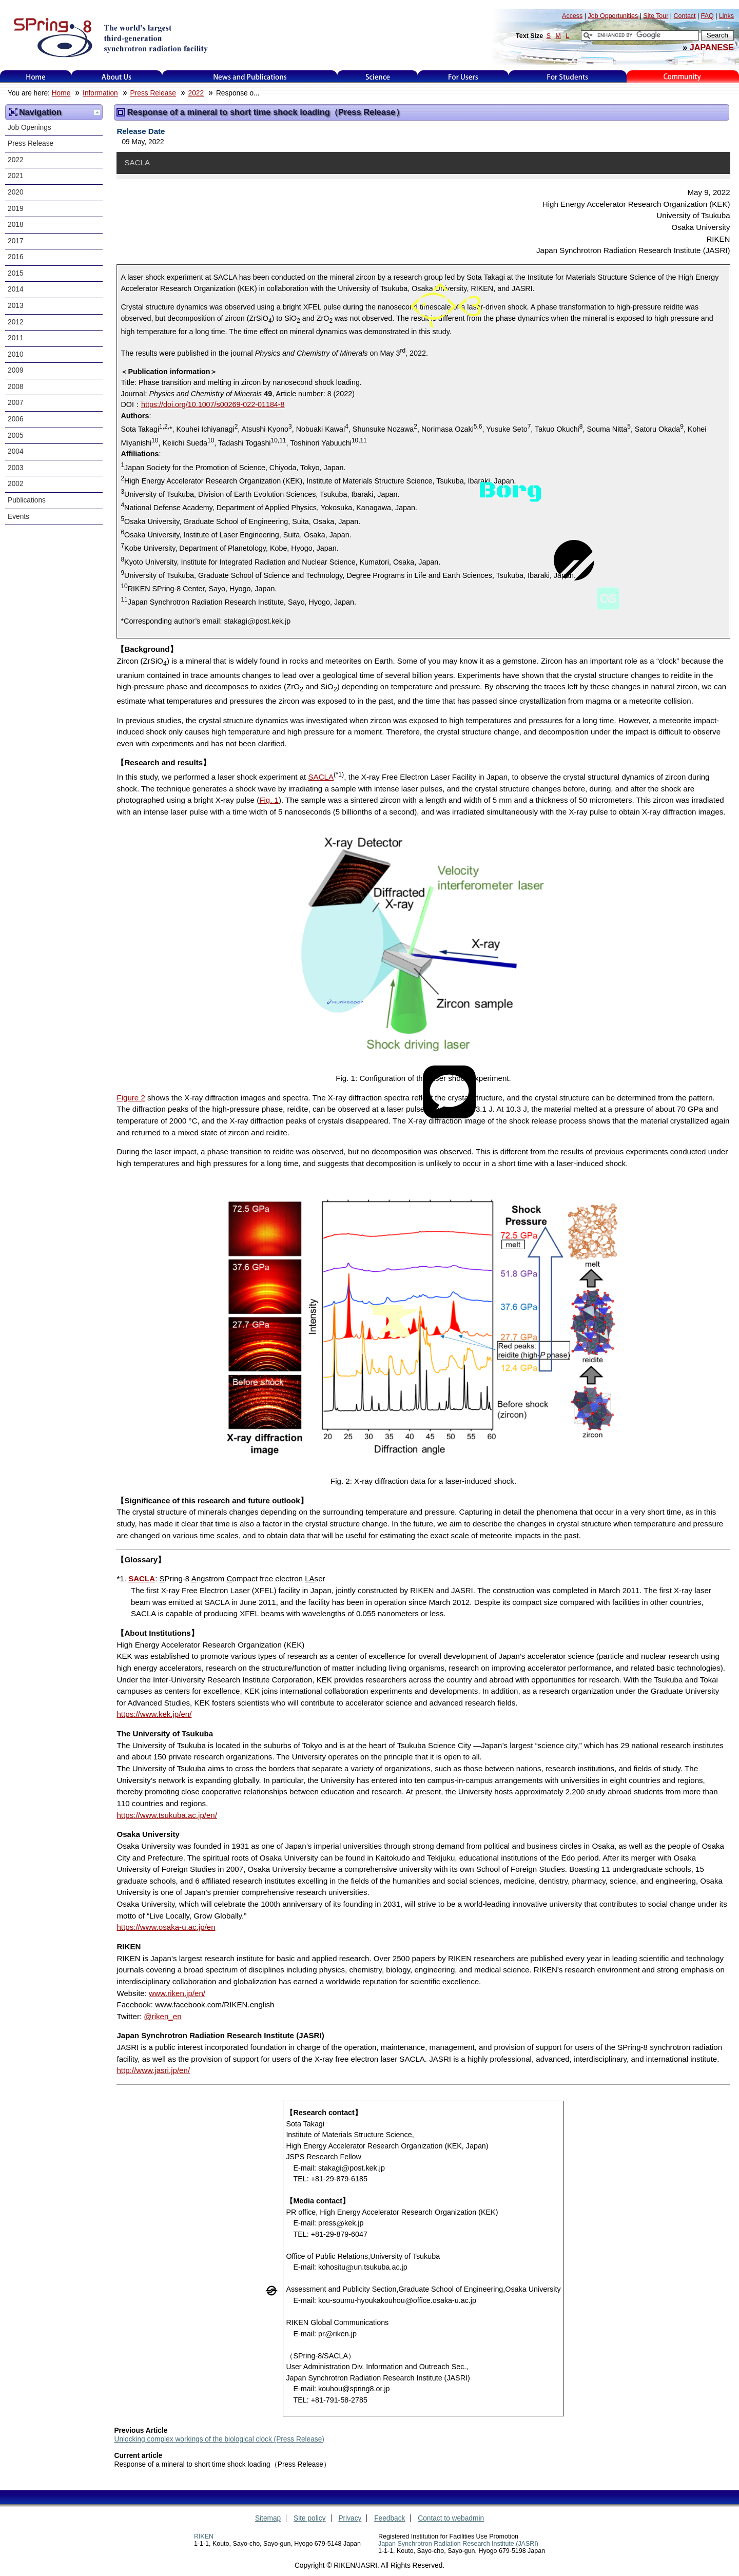 Image resolution: width=739 pixels, height=2576 pixels. Describe the element at coordinates (510, 492) in the screenshot. I see `open borgbackup application` at that location.